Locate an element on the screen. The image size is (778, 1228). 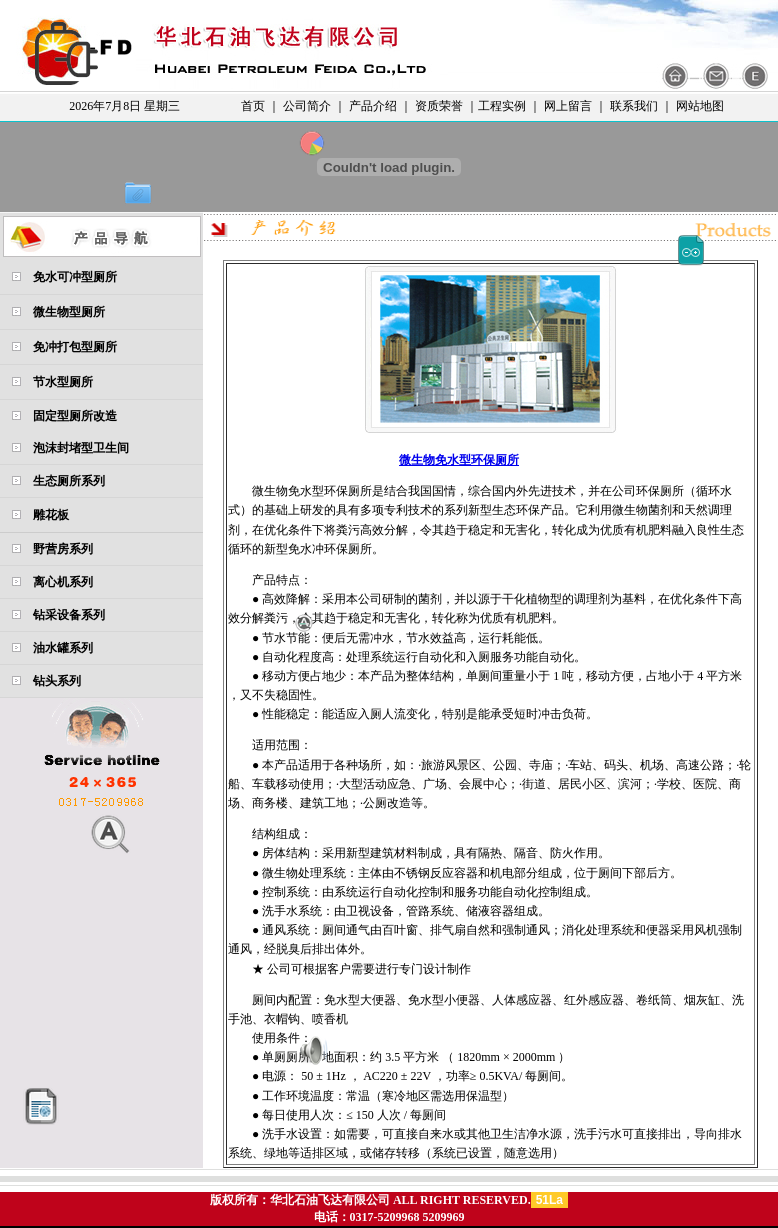
access power and battery settings is located at coordinates (66, 53).